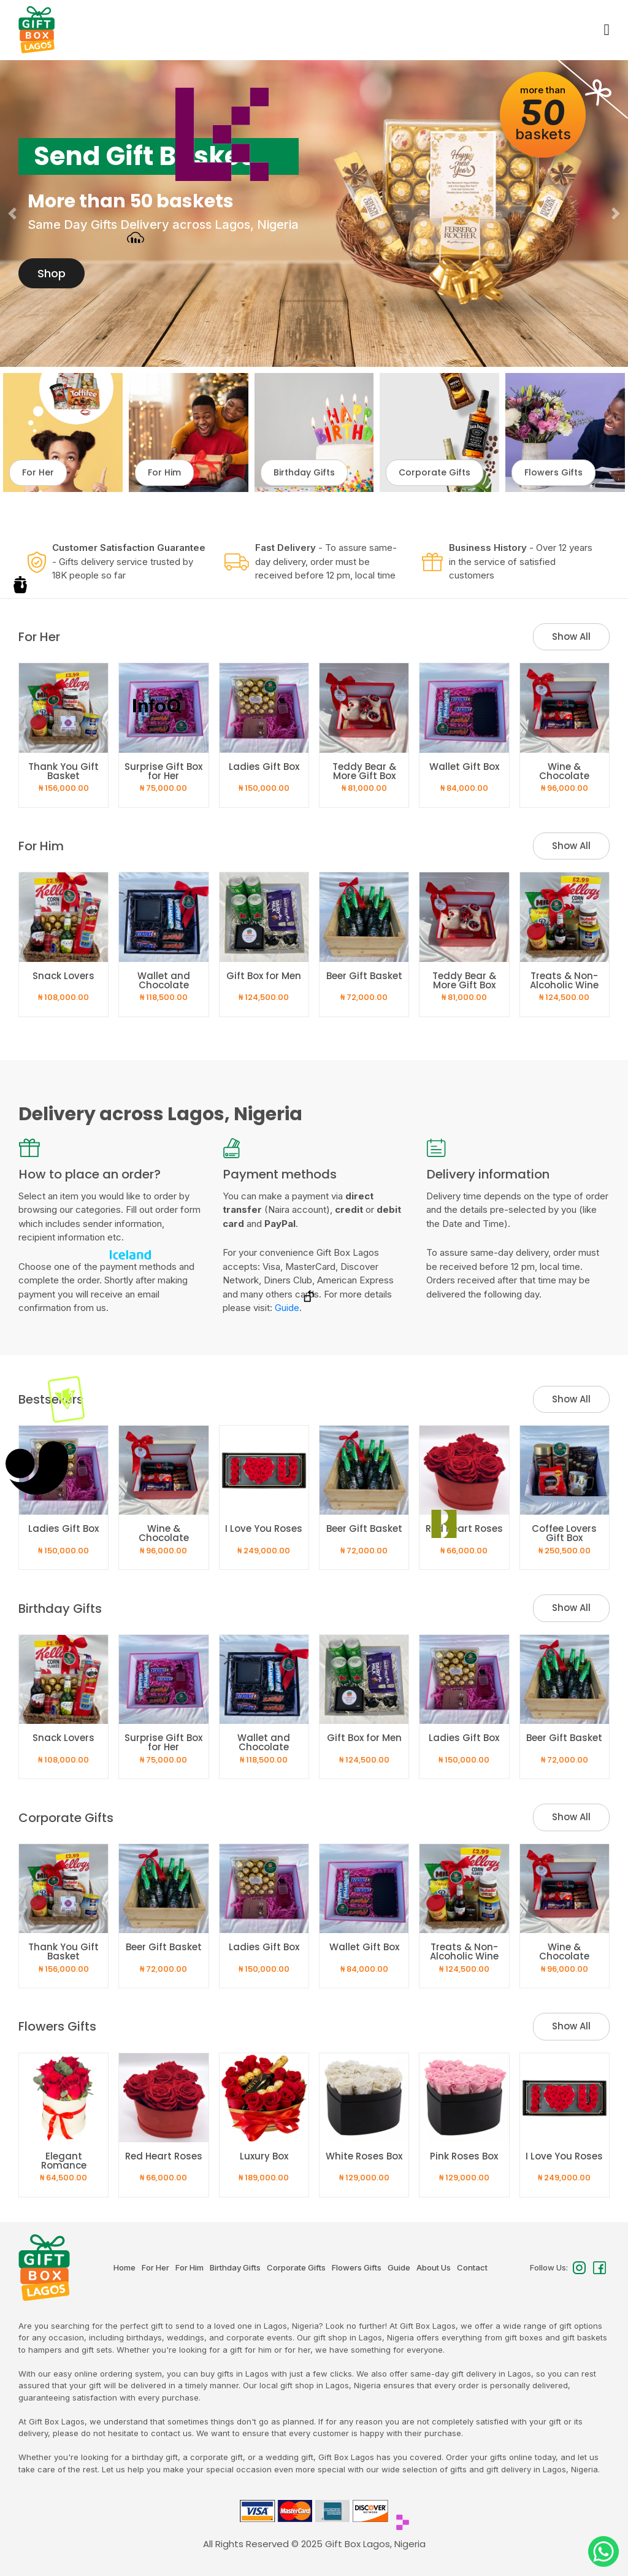  I want to click on iconjar app logo, so click(20, 585).